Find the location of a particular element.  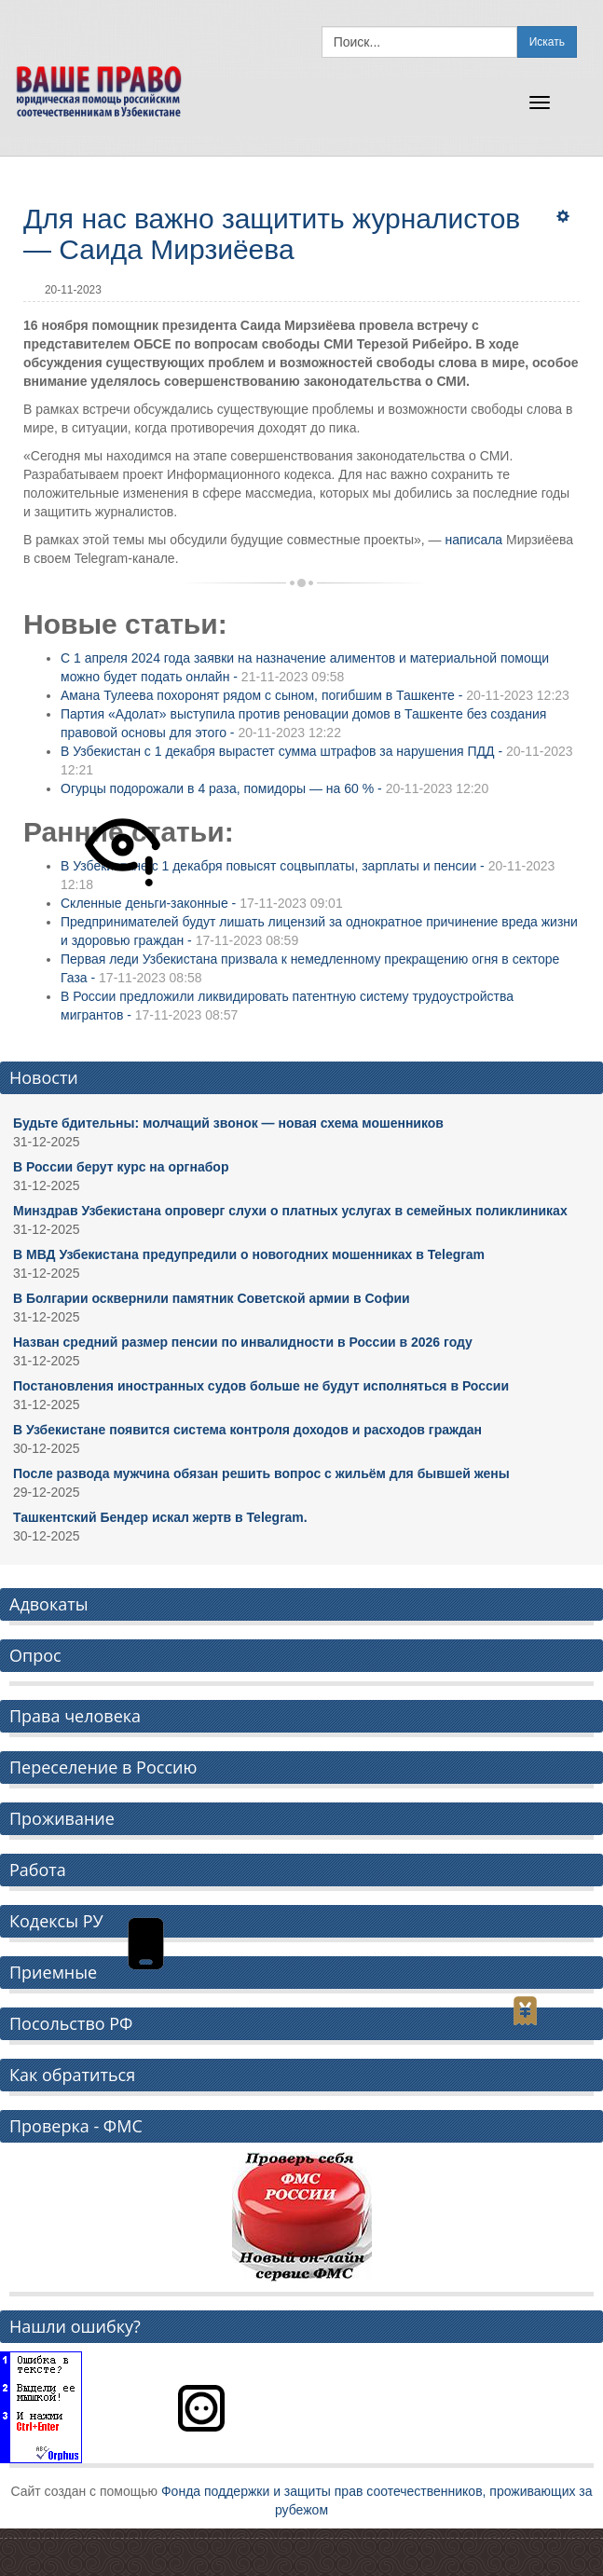

call or contact via mobile phone is located at coordinates (145, 1943).